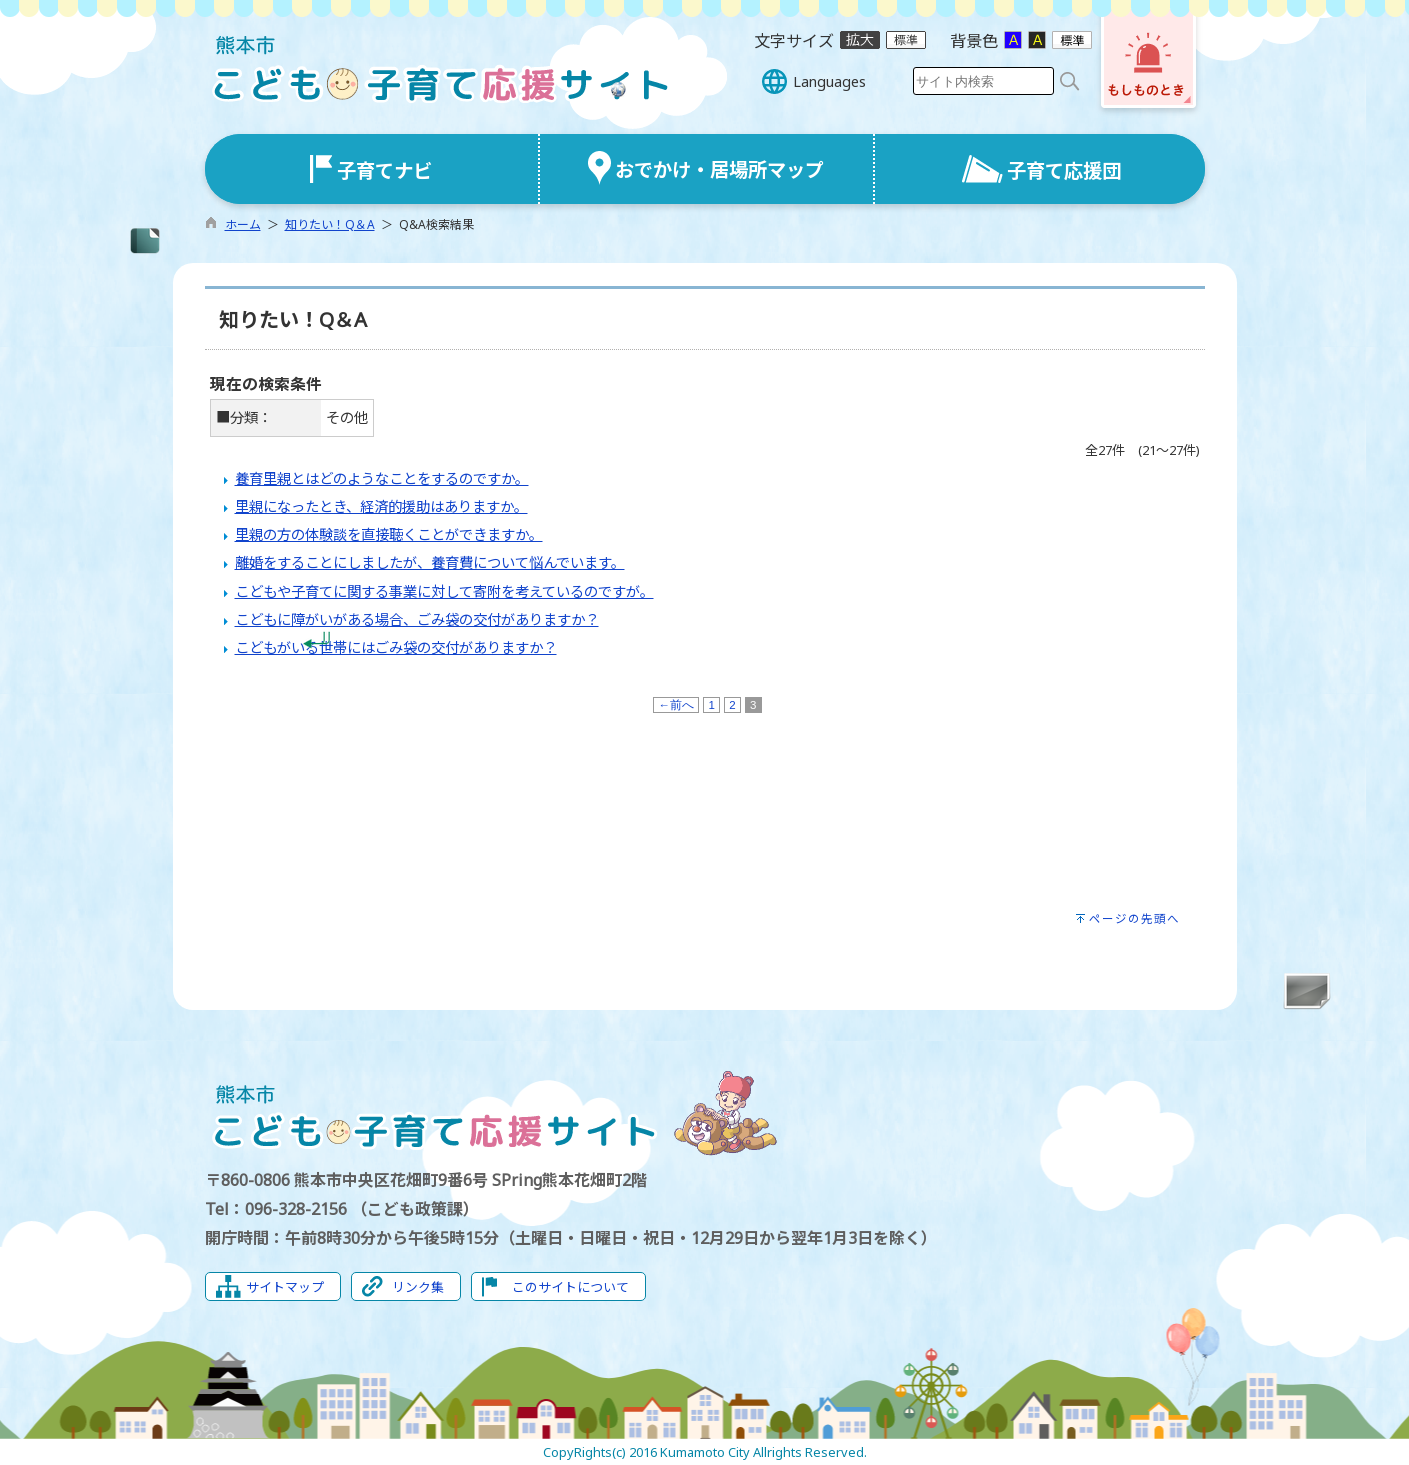 Image resolution: width=1409 pixels, height=1465 pixels. What do you see at coordinates (316, 638) in the screenshot?
I see `reply to all recipients of an email` at bounding box center [316, 638].